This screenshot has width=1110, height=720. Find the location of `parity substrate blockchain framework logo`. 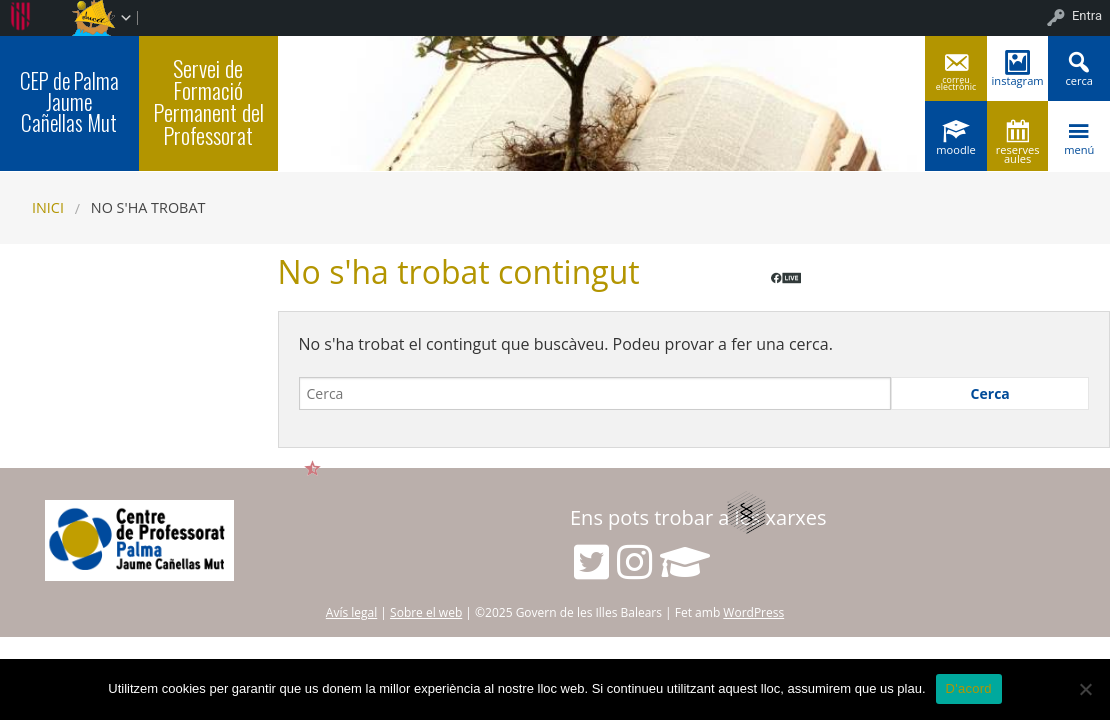

parity substrate blockchain framework logo is located at coordinates (746, 512).